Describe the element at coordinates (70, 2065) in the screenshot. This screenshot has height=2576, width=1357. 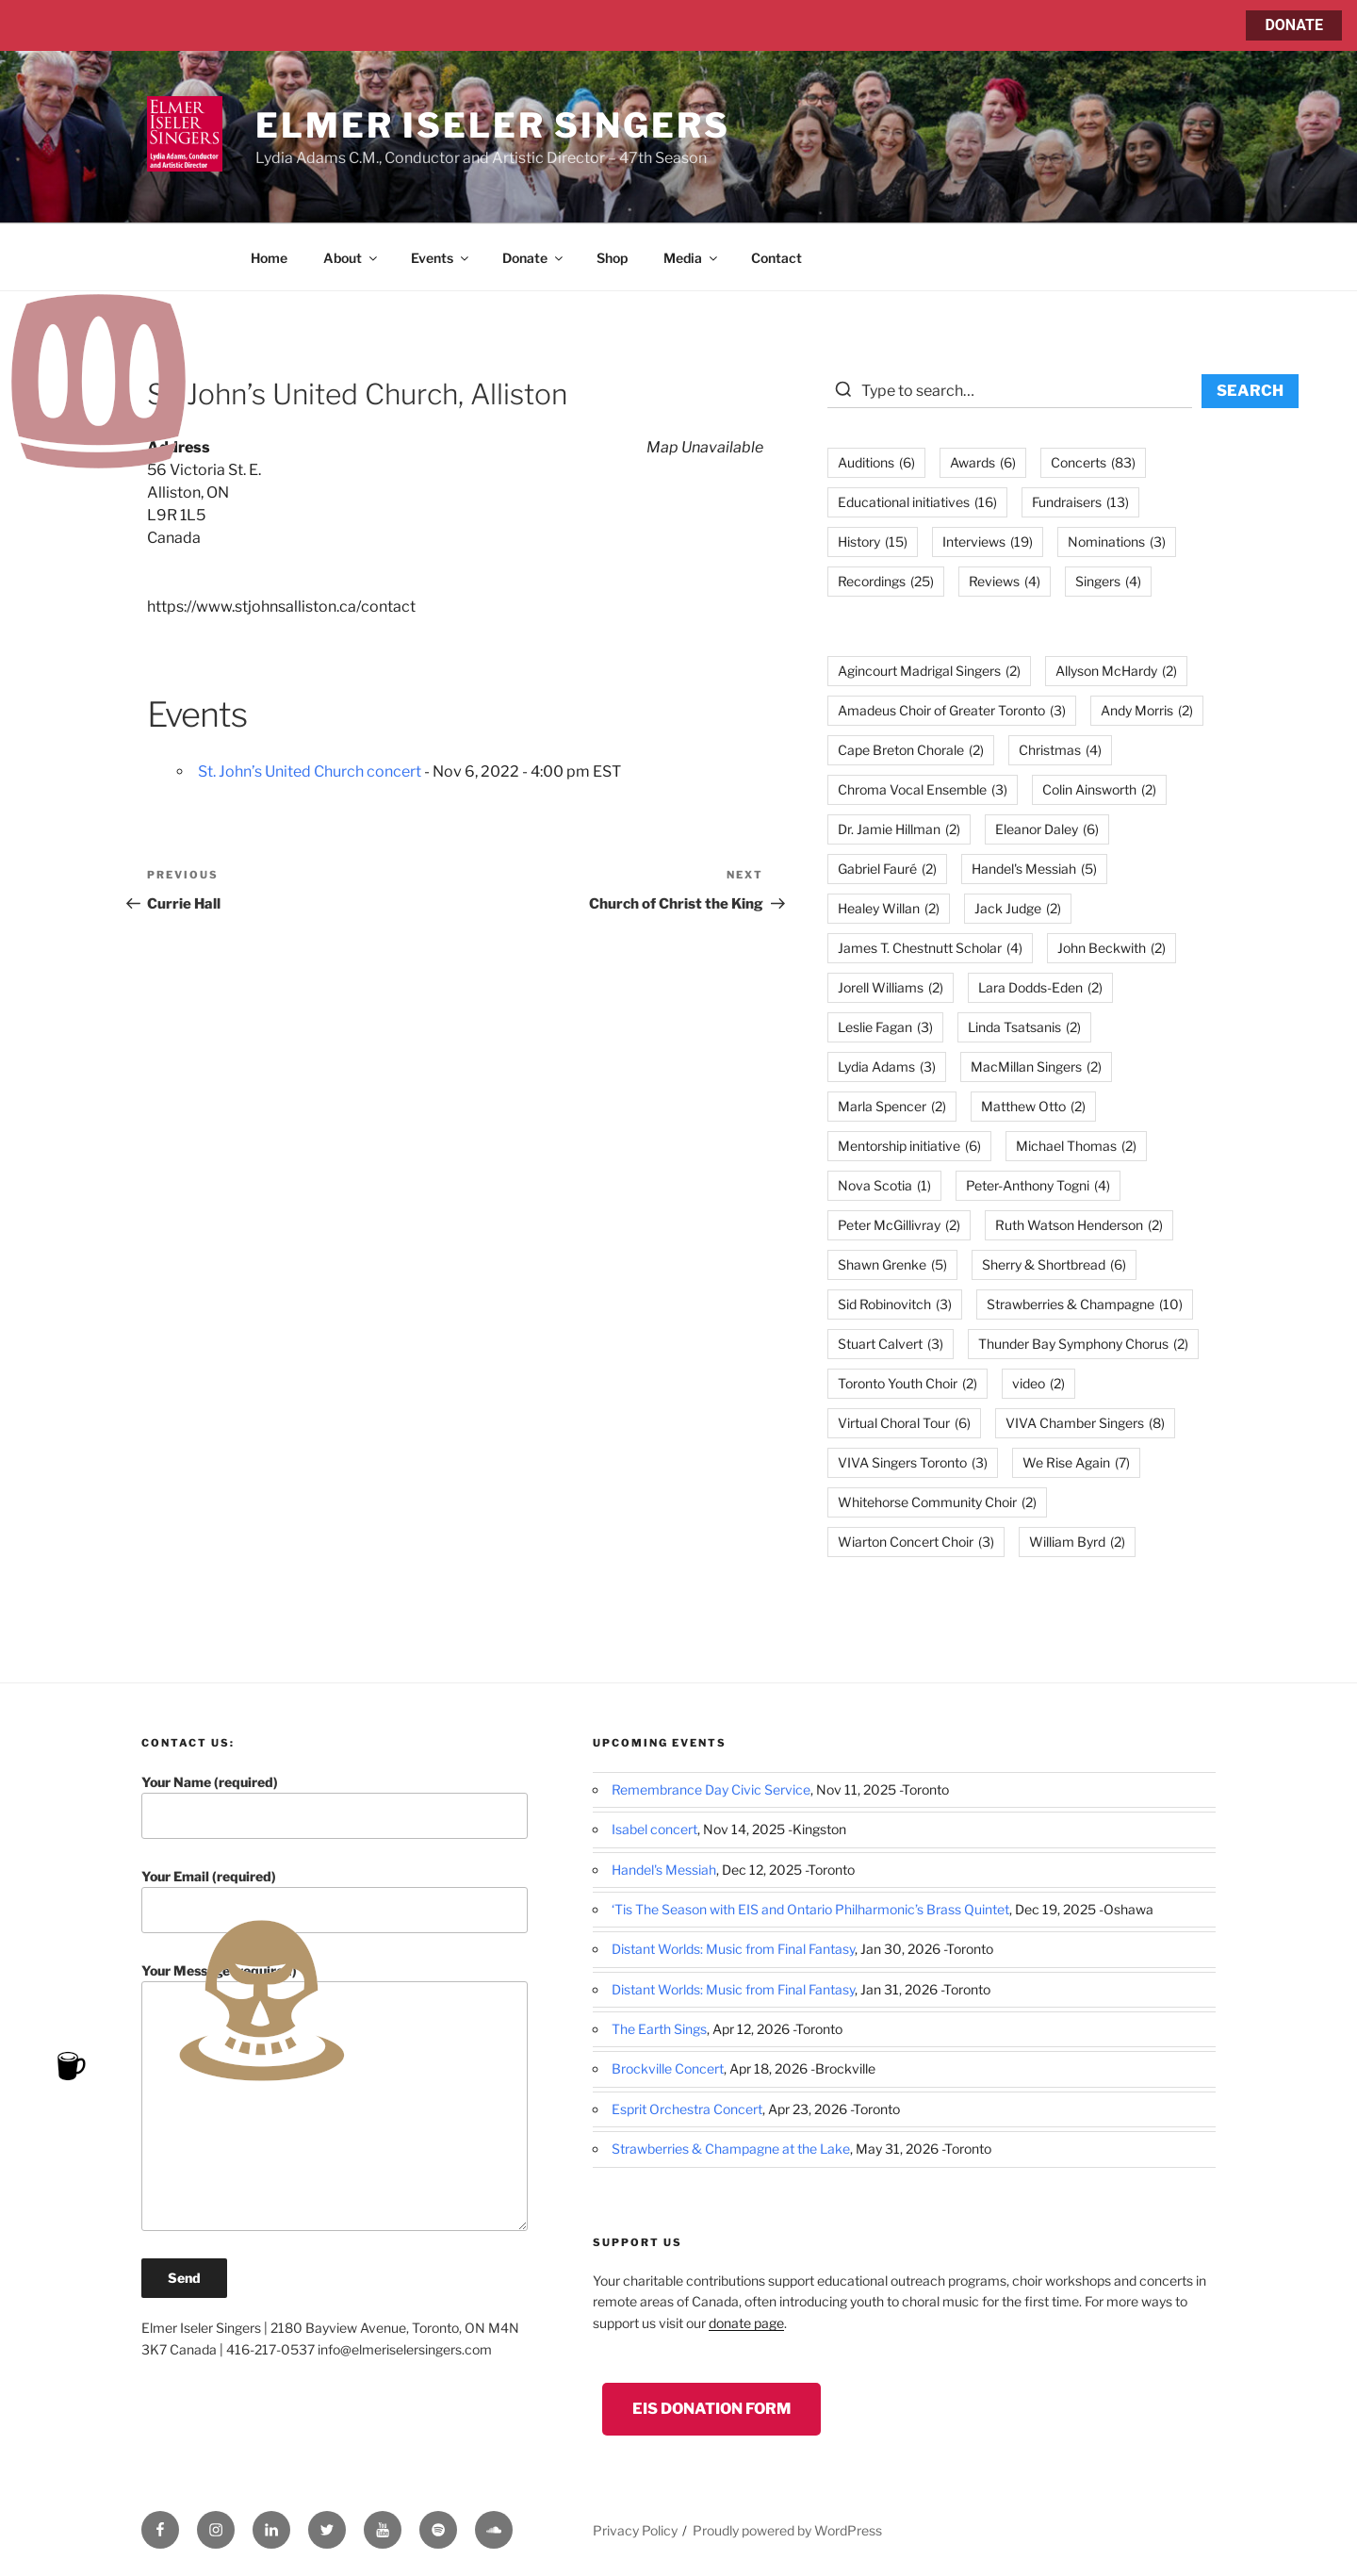
I see `access a café or coffee shop feature` at that location.